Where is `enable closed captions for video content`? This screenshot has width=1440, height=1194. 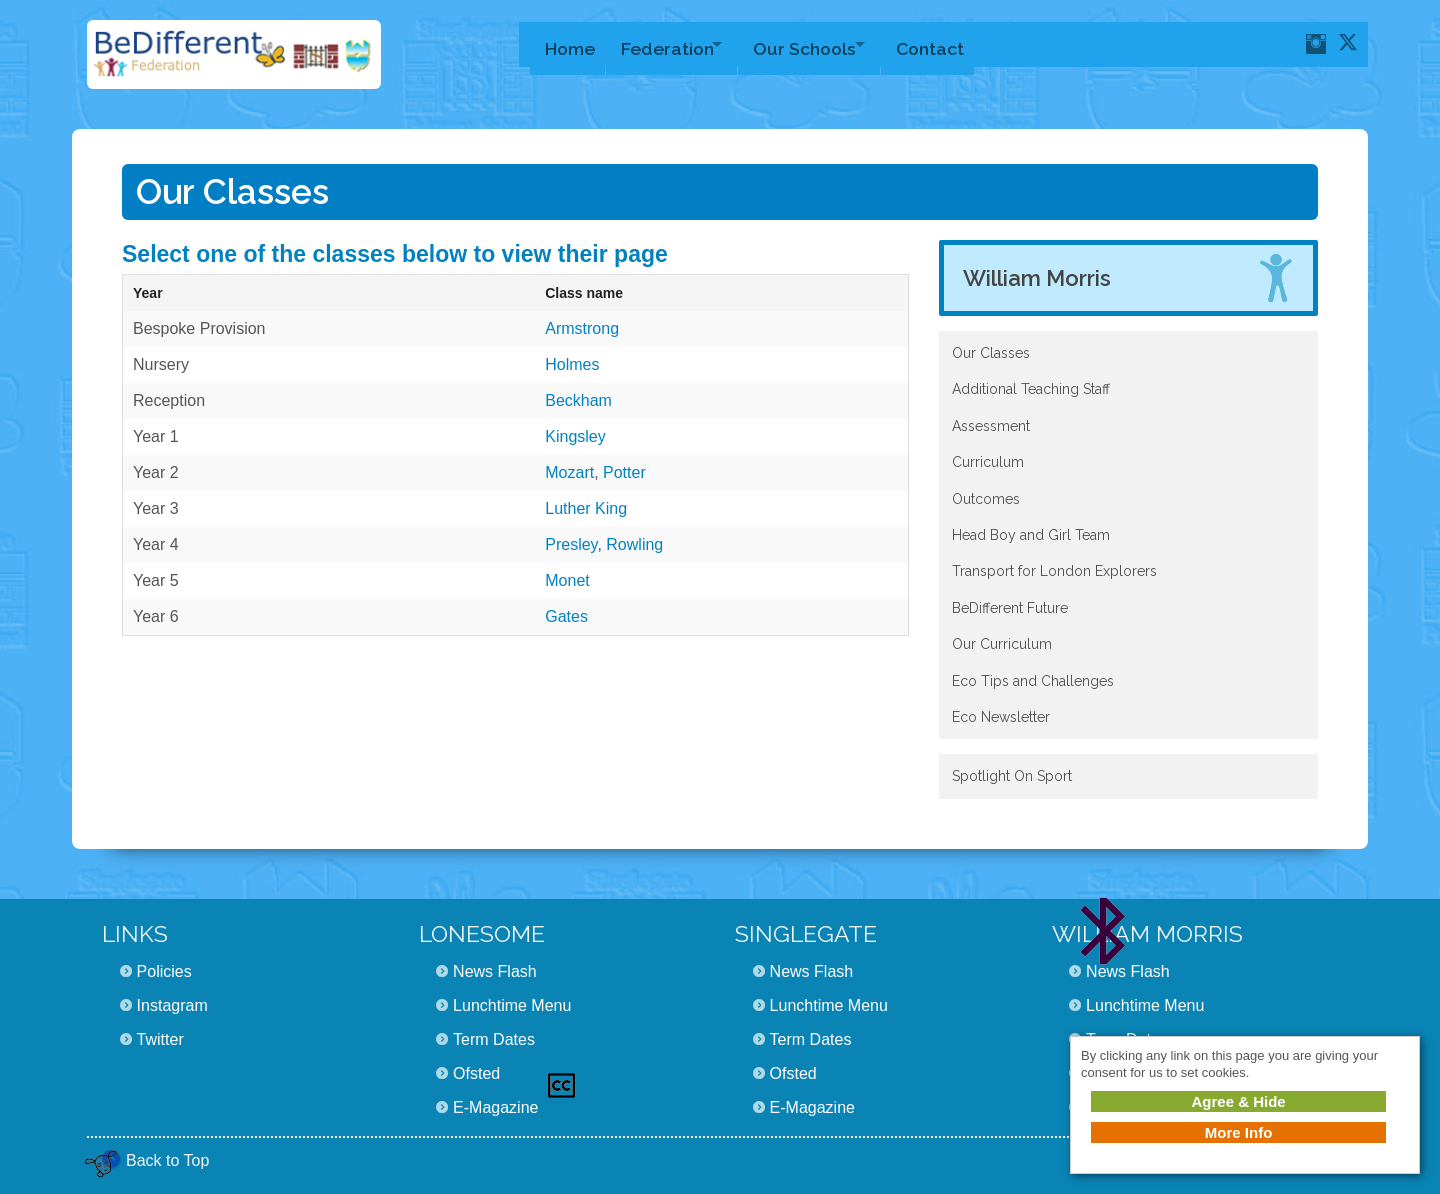
enable closed captions for video content is located at coordinates (561, 1085).